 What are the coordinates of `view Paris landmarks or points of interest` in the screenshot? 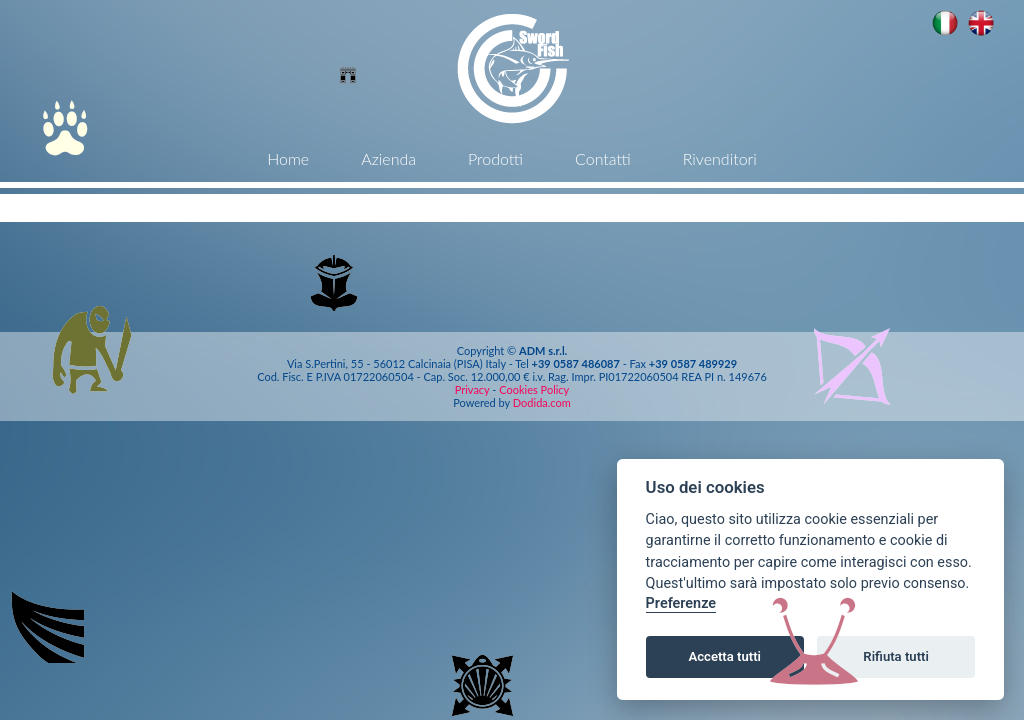 It's located at (348, 74).